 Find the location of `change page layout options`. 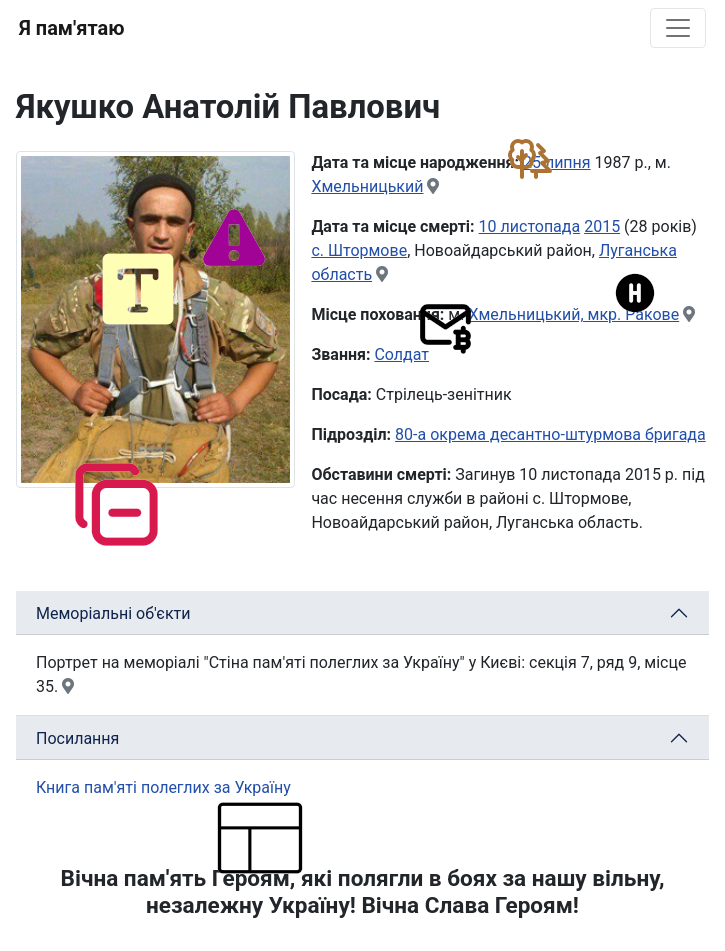

change page layout options is located at coordinates (260, 838).